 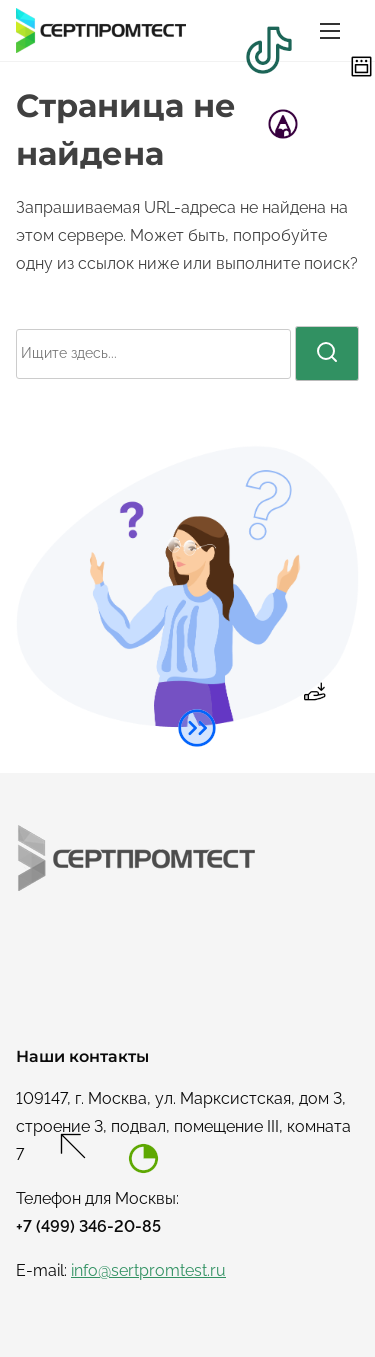 I want to click on indicates 25% progress or completion, so click(x=143, y=1158).